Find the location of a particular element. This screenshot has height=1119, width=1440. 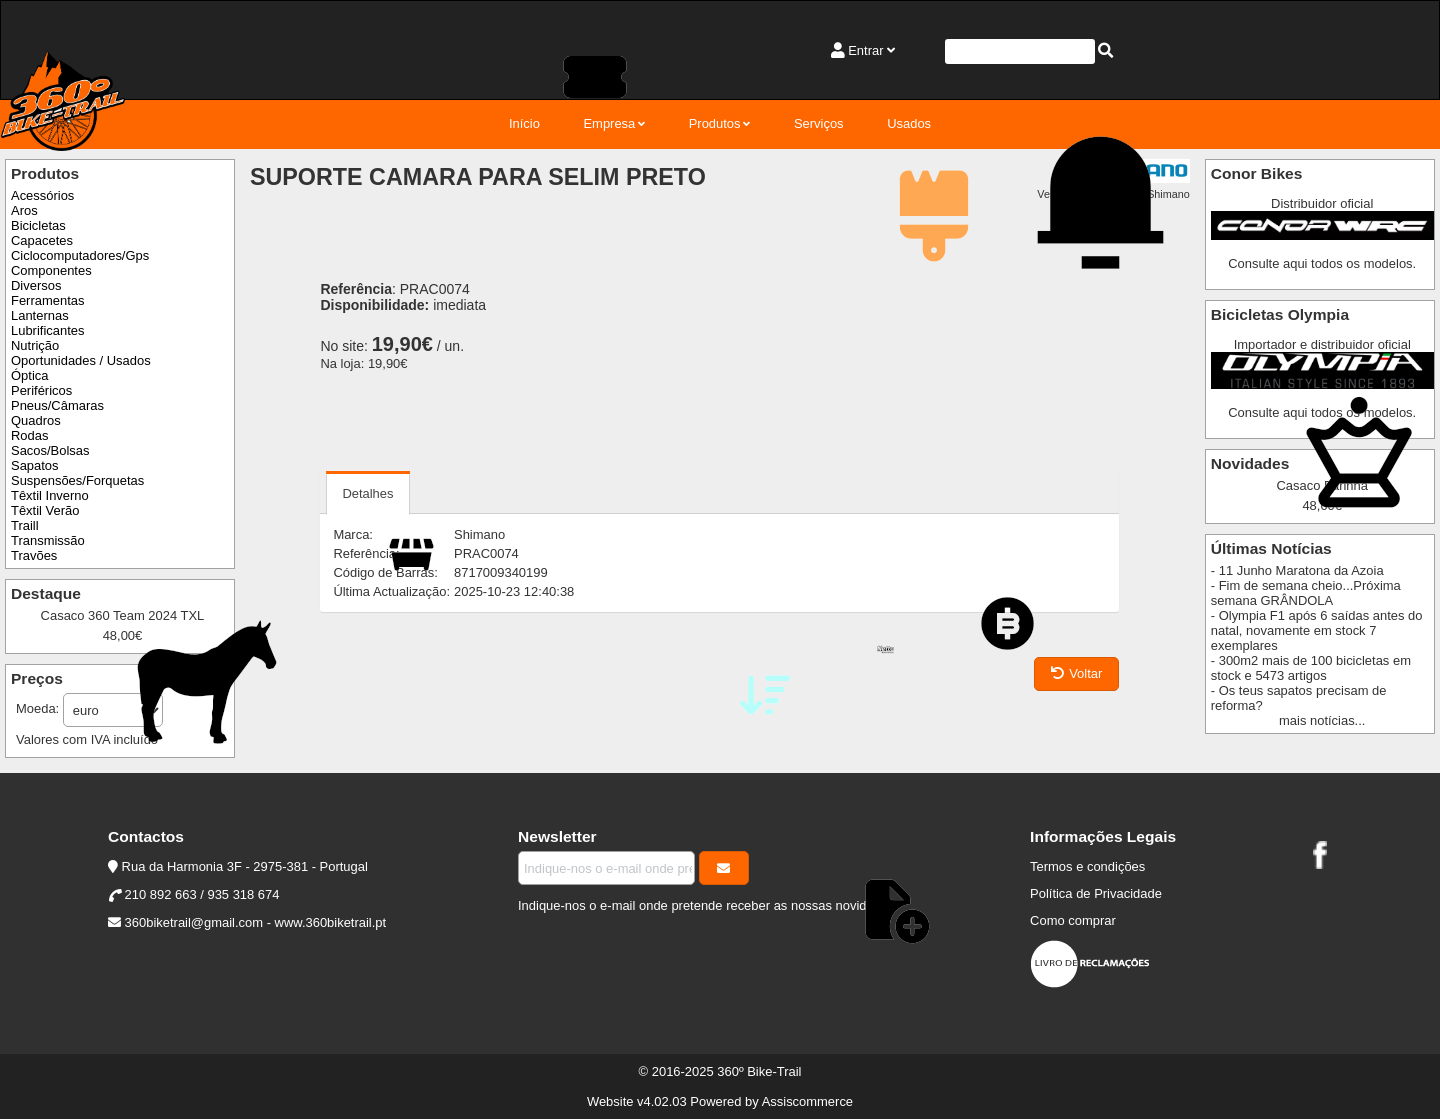

access painting or drawing tools is located at coordinates (934, 216).